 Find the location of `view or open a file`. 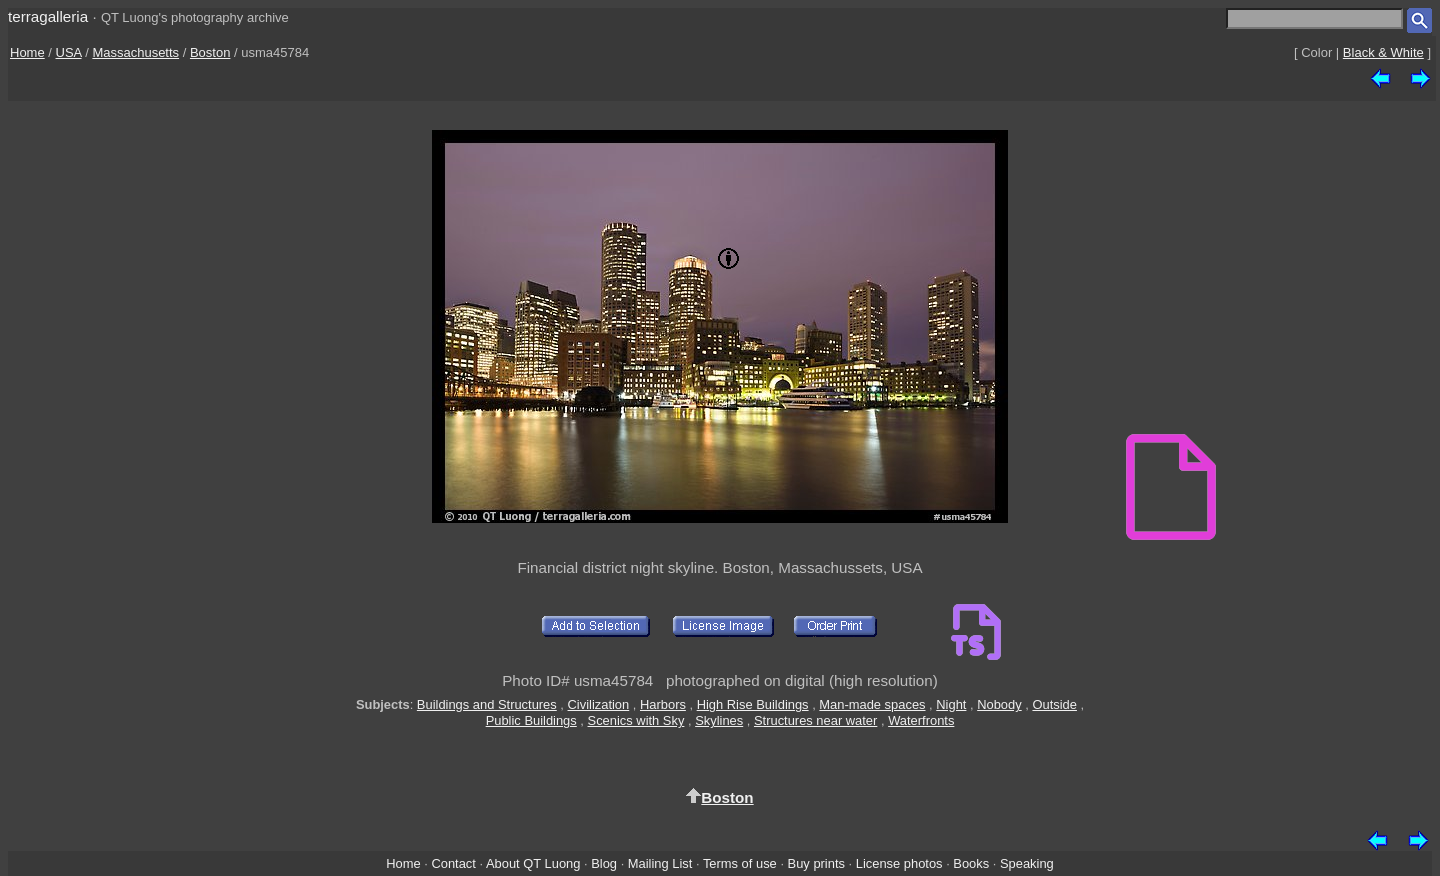

view or open a file is located at coordinates (1171, 487).